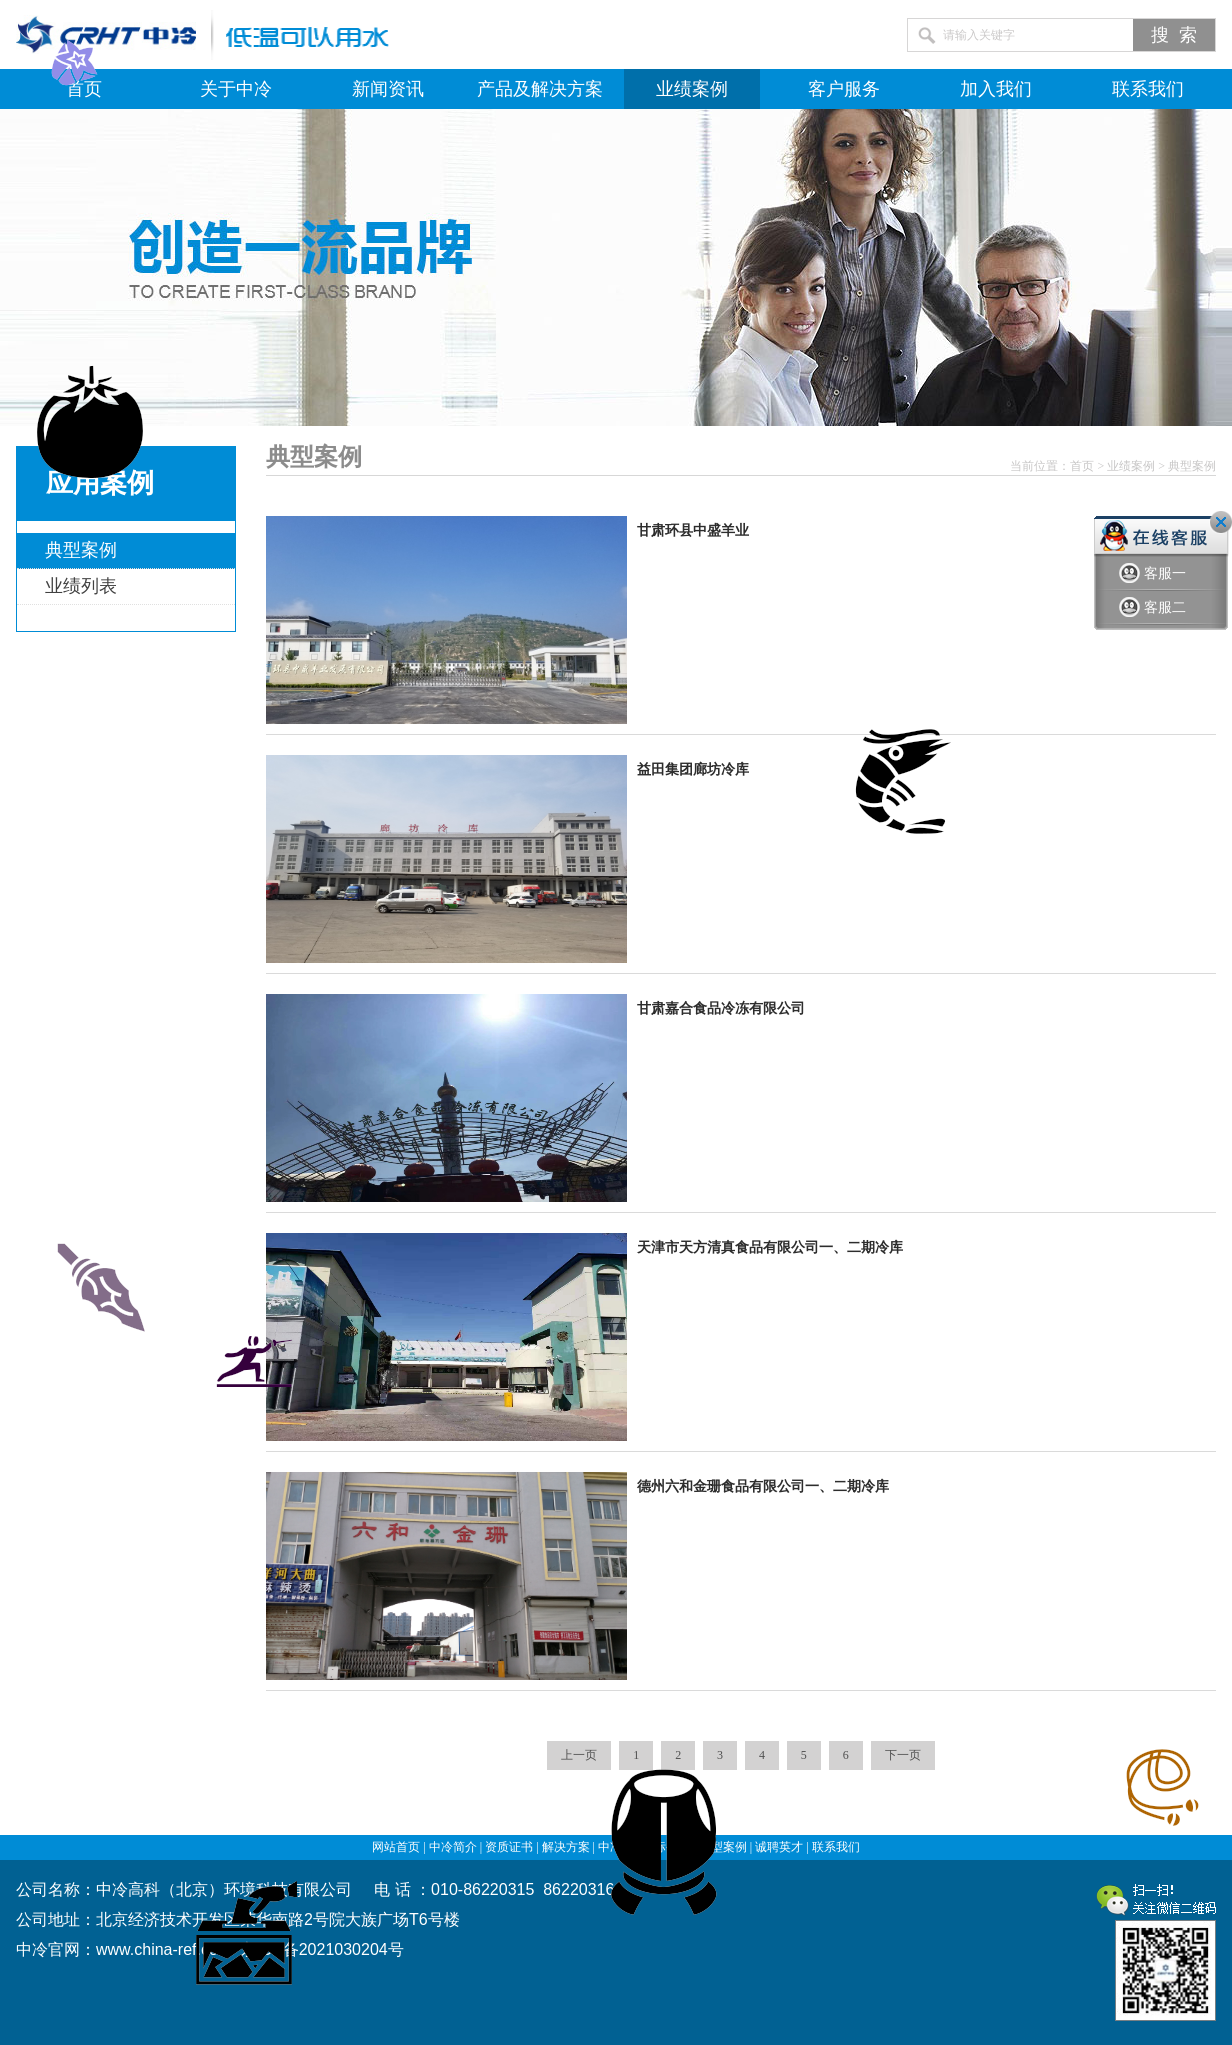 This screenshot has width=1232, height=2045. Describe the element at coordinates (74, 63) in the screenshot. I see `star fruit or carambola item in a game inventory` at that location.